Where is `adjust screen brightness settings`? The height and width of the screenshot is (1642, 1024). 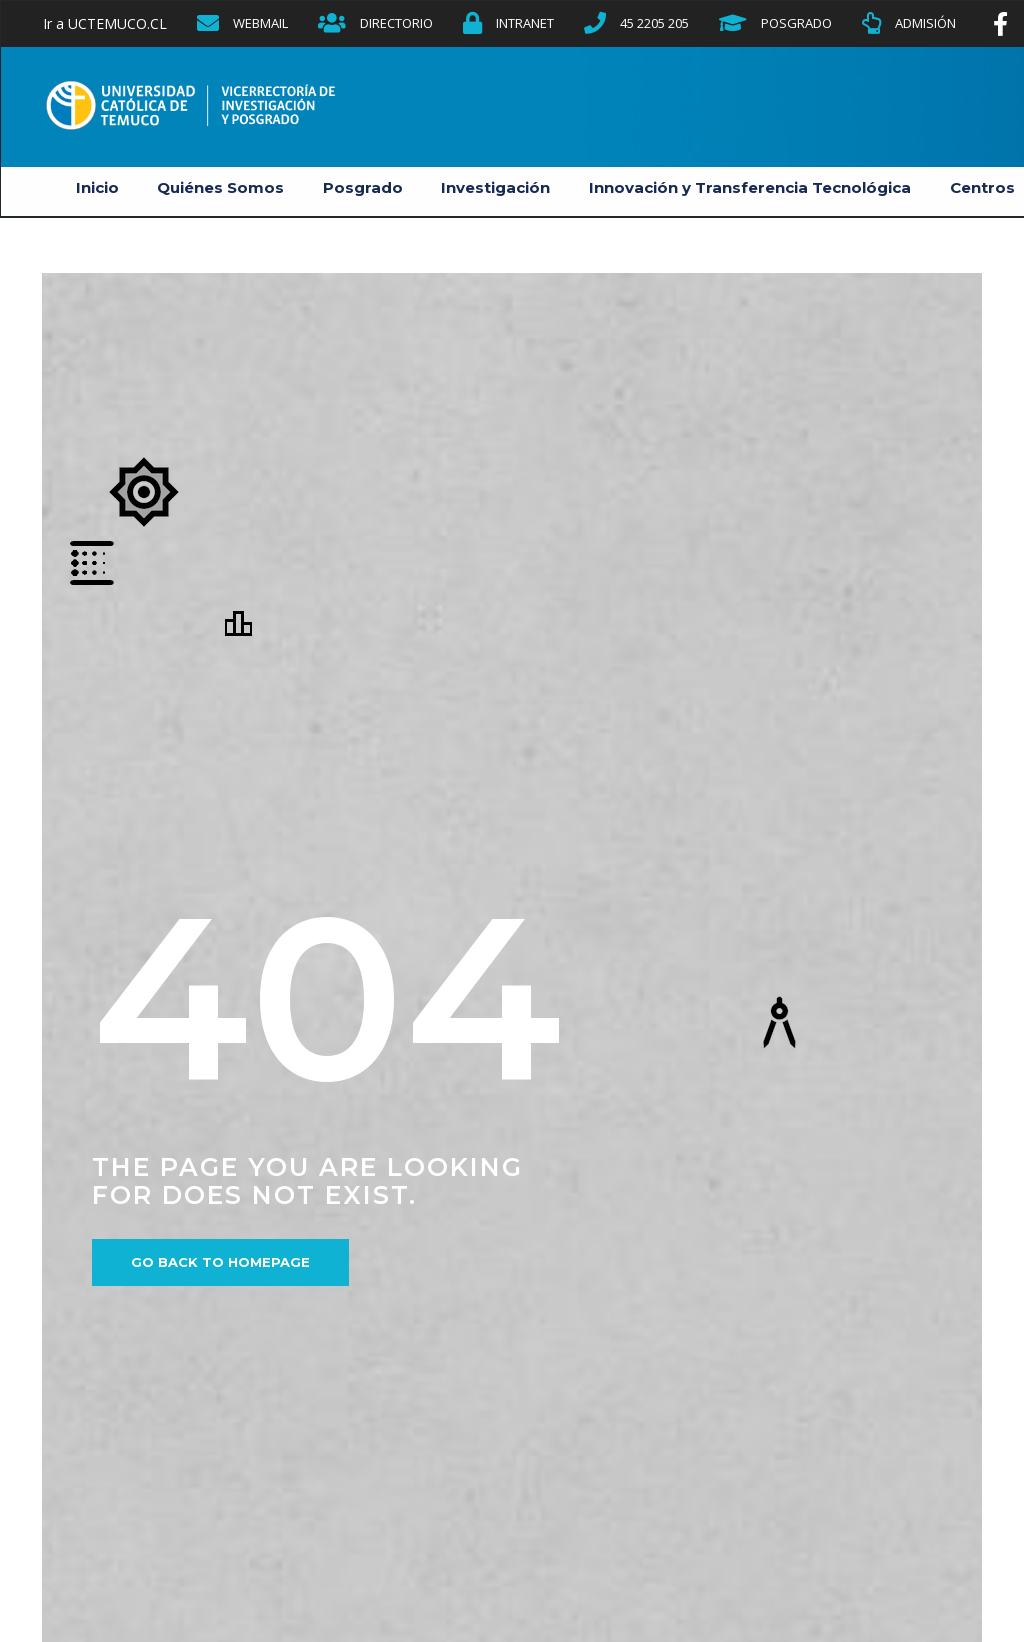 adjust screen brightness settings is located at coordinates (144, 492).